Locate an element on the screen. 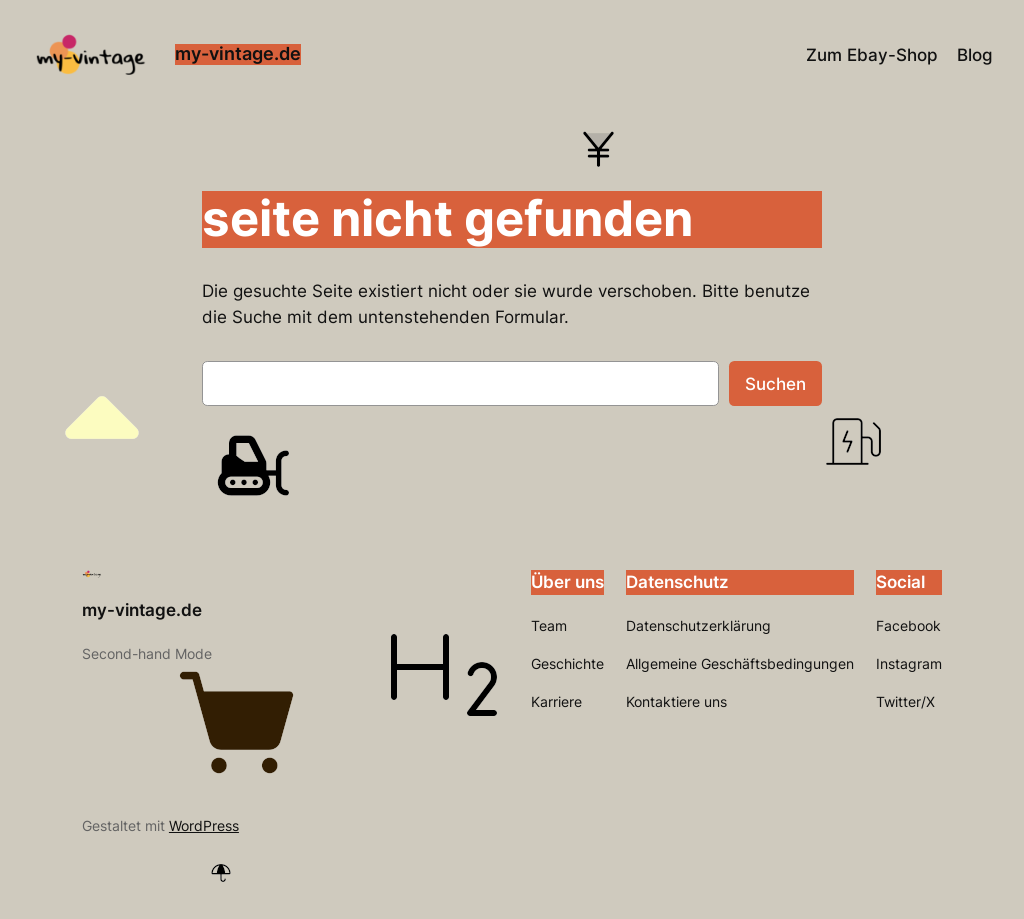  view weather protection or rain forecast is located at coordinates (221, 873).